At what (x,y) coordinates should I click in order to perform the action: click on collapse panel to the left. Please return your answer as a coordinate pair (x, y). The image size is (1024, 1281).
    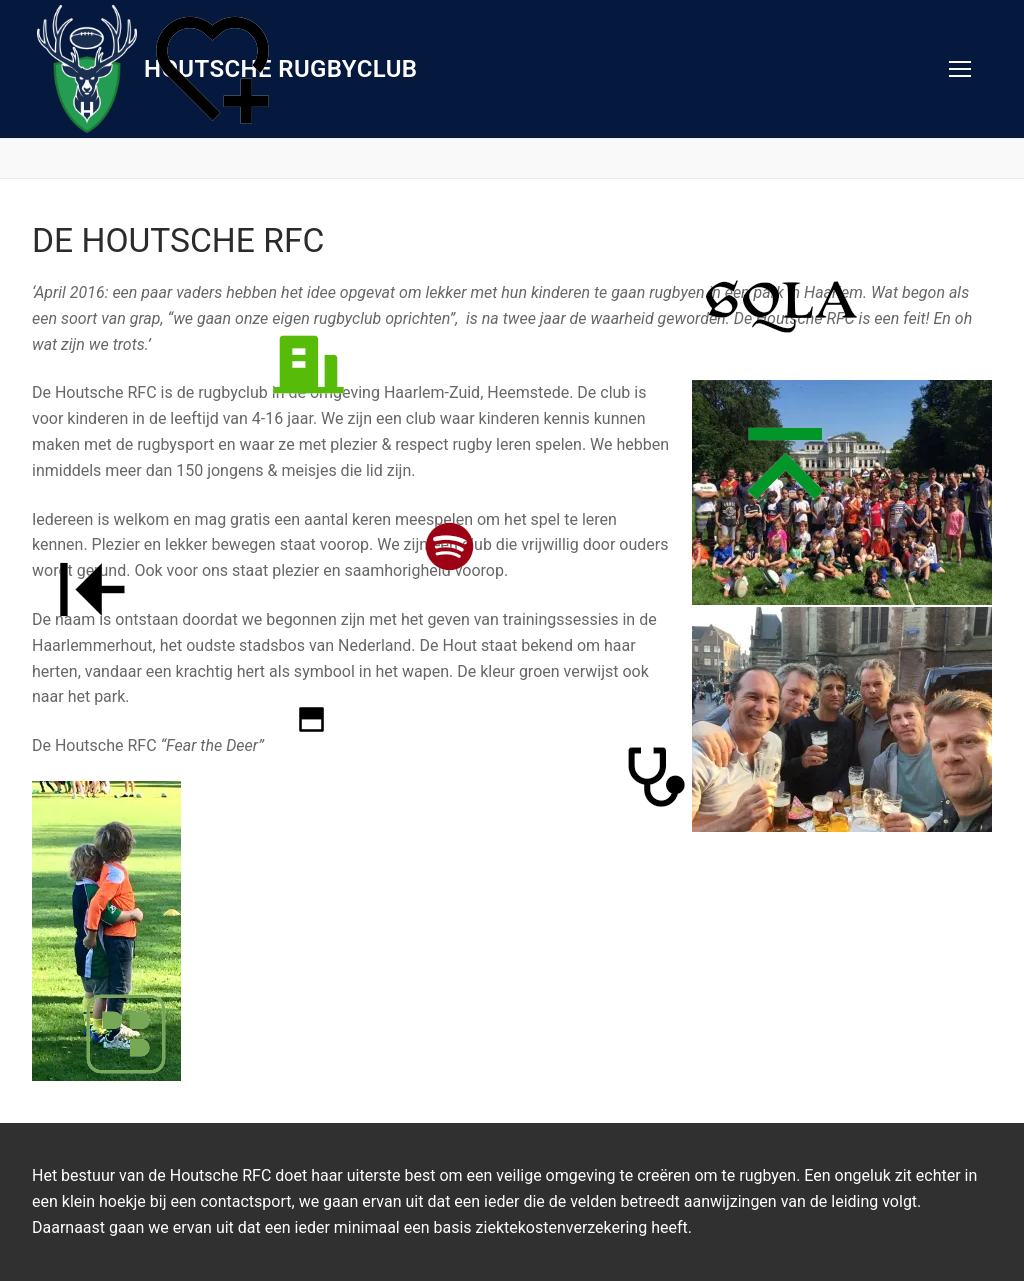
    Looking at the image, I should click on (90, 589).